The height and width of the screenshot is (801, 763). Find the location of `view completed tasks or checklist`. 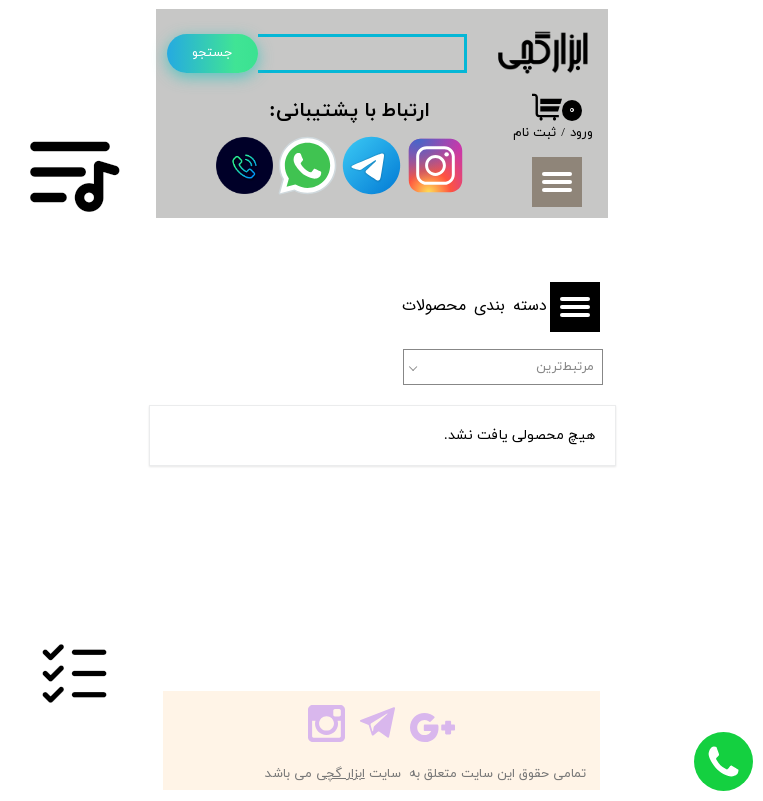

view completed tasks or checklist is located at coordinates (74, 673).